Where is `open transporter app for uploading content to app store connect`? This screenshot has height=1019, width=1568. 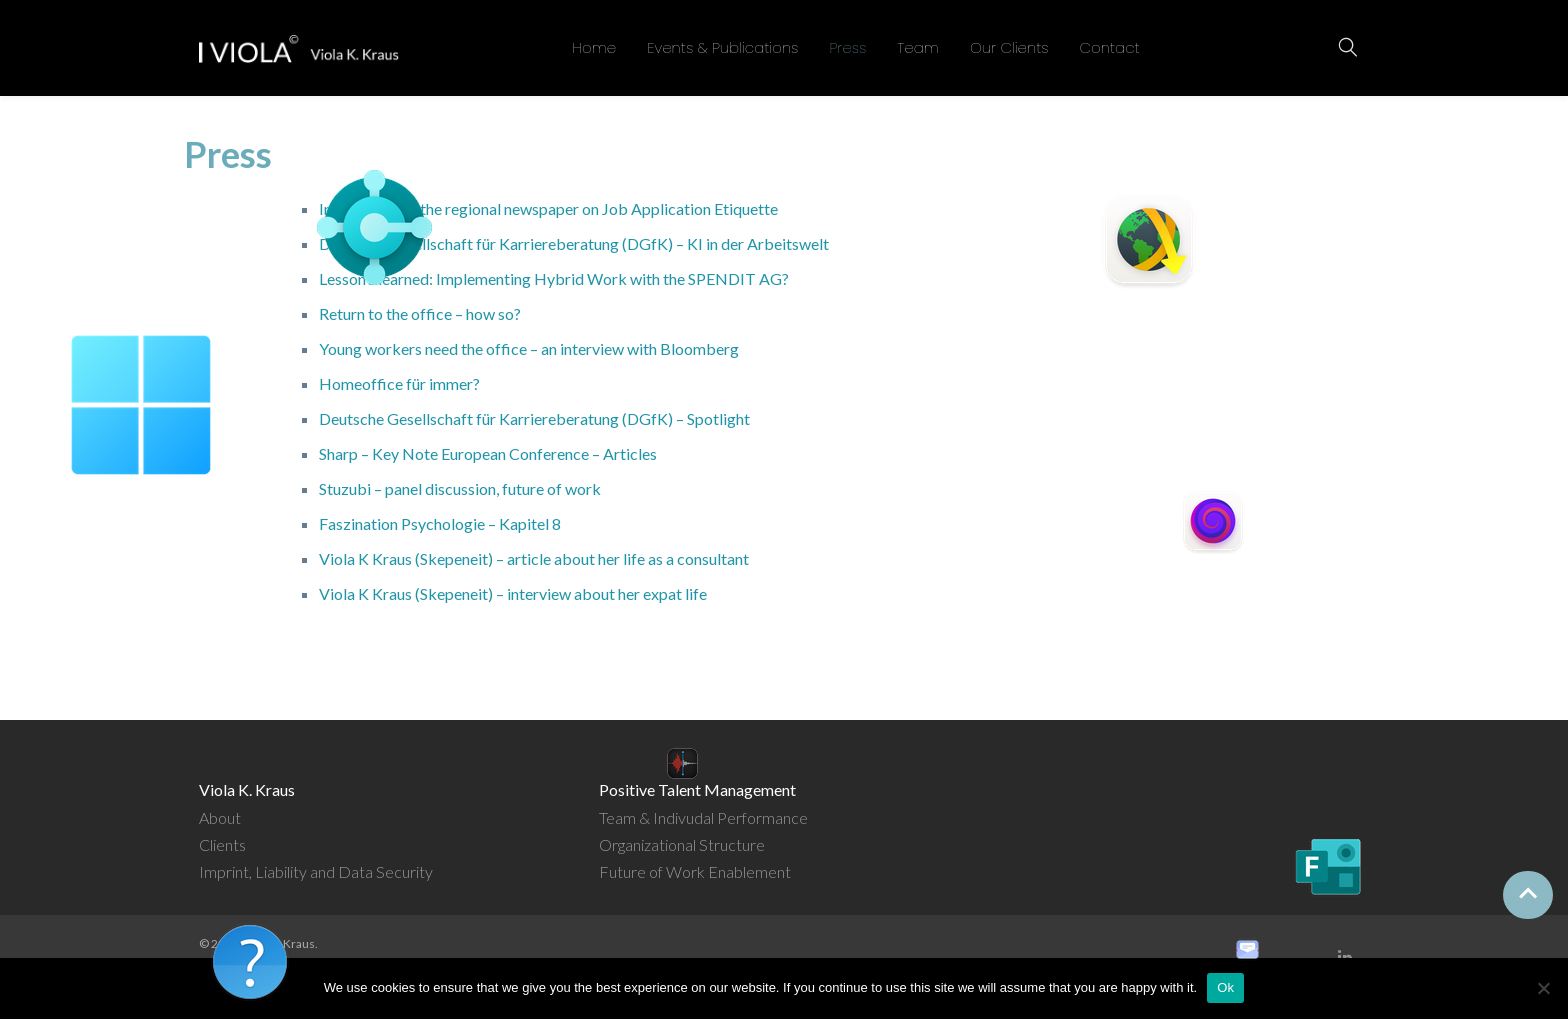
open transporter app for uploading content to app store connect is located at coordinates (1213, 521).